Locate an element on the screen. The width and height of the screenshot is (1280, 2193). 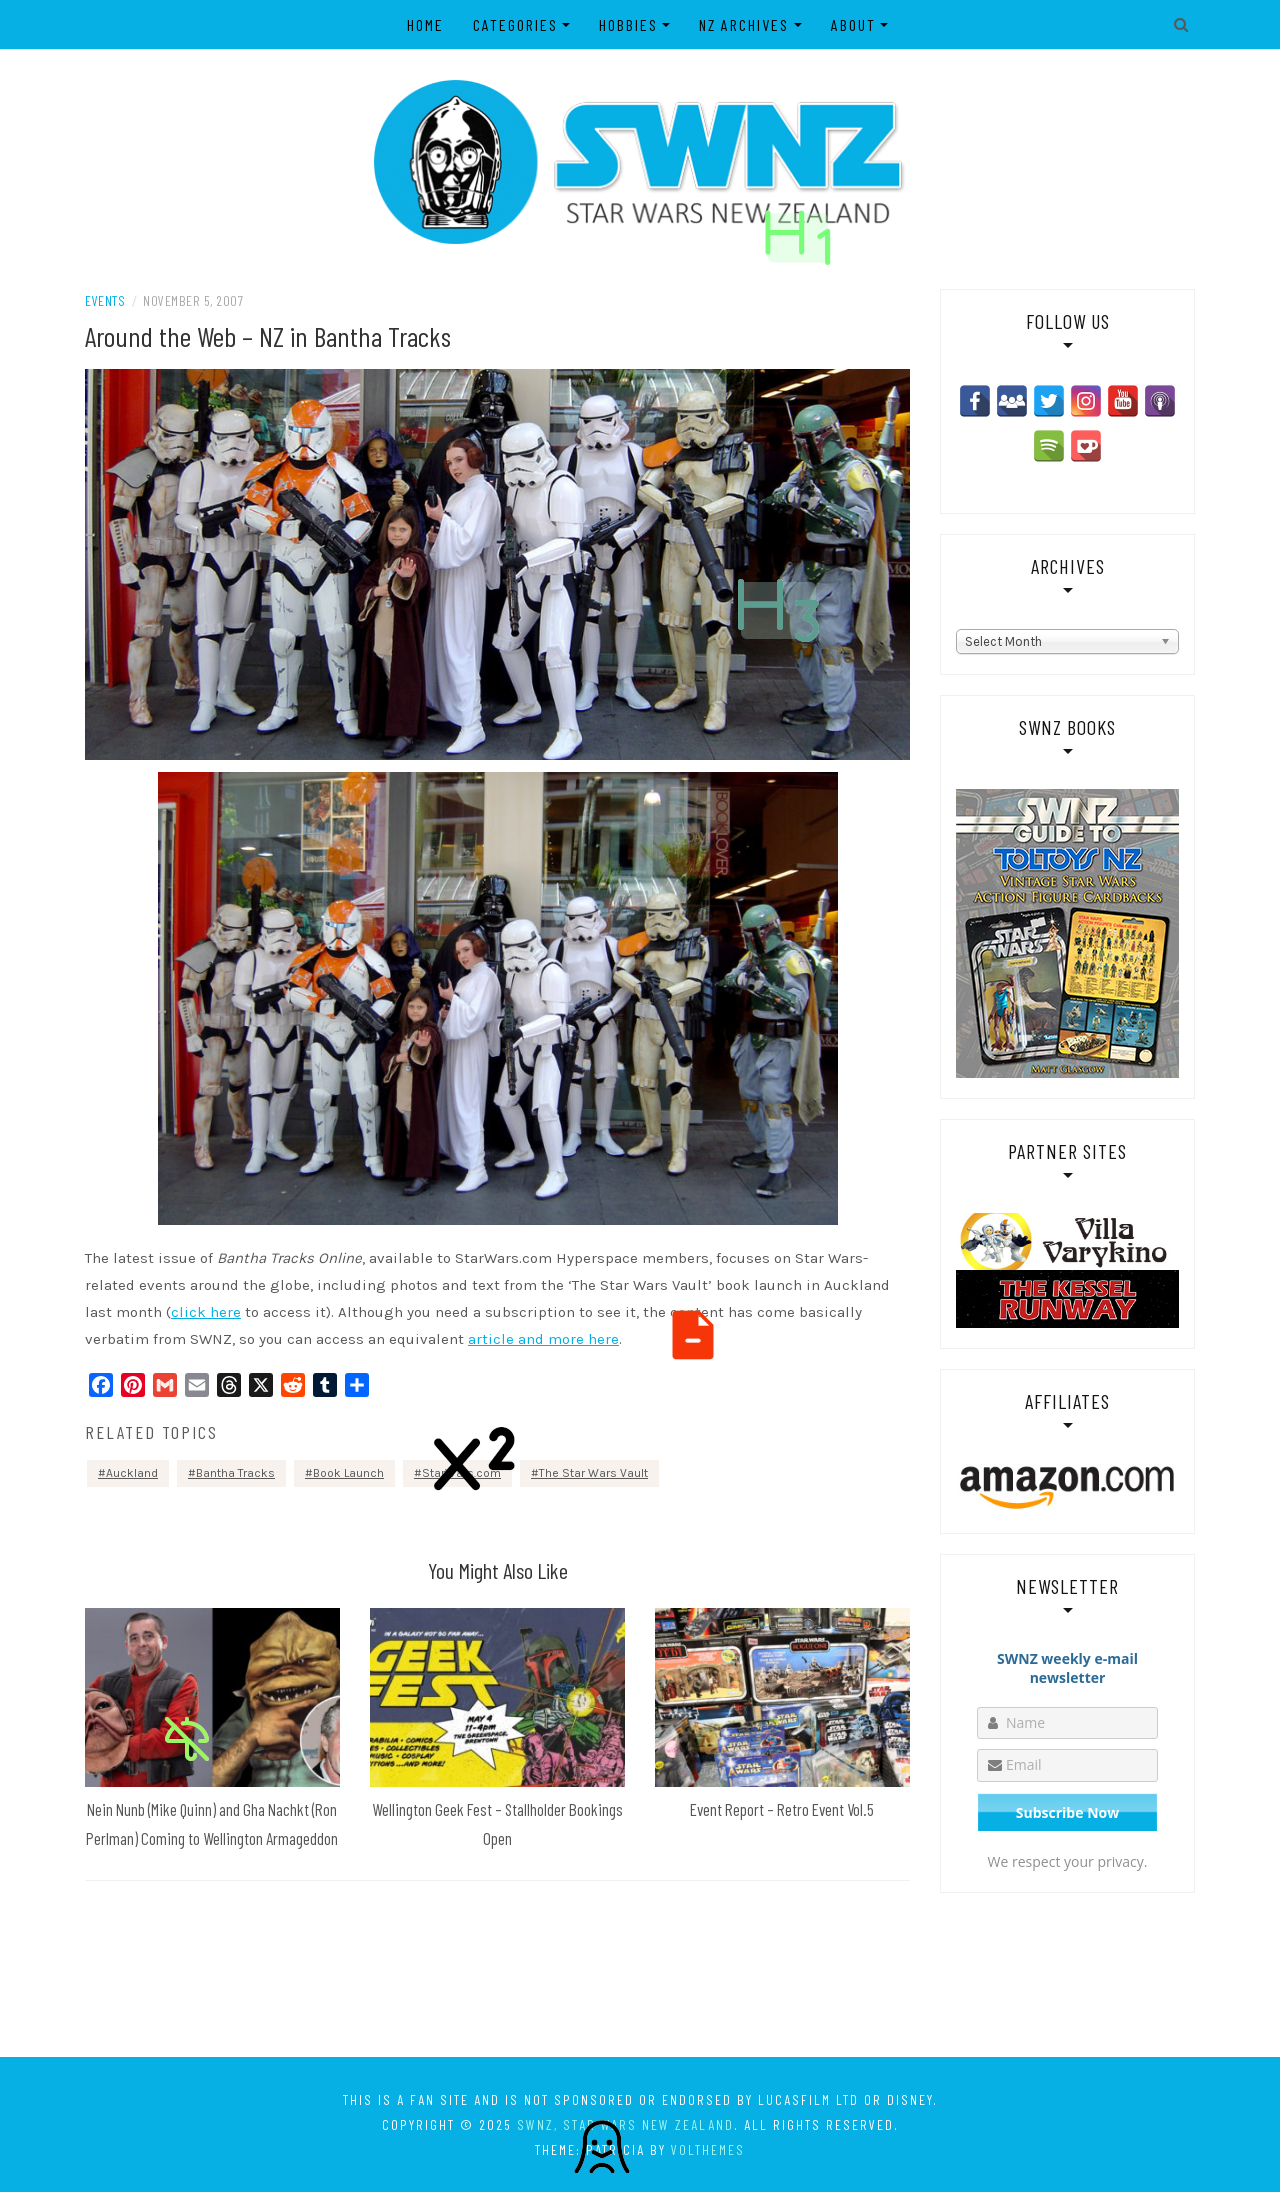
format text as superscript is located at coordinates (470, 1460).